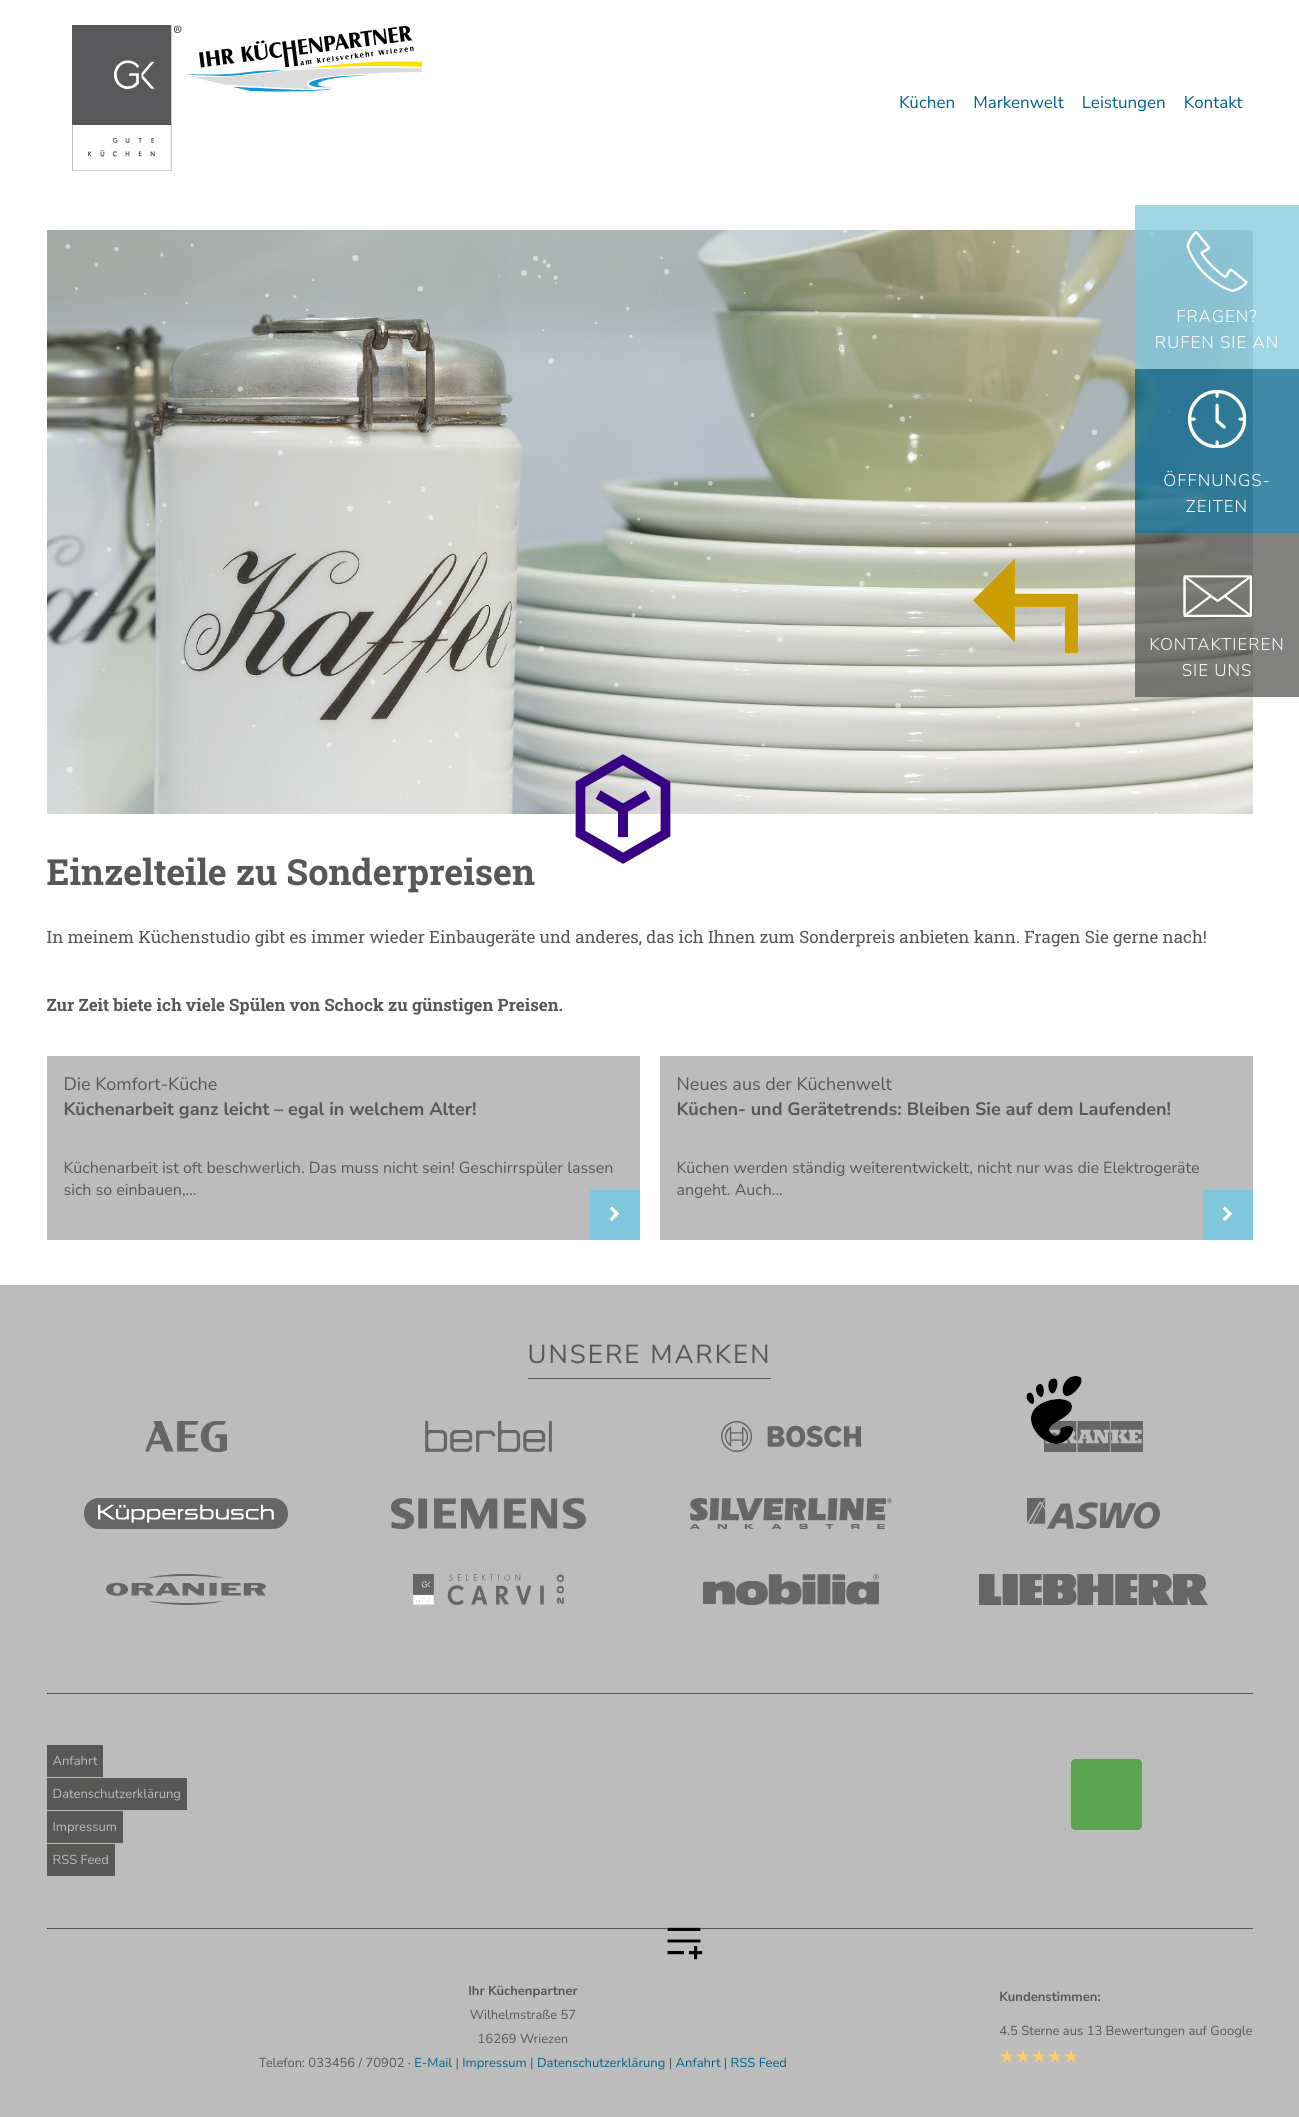 The width and height of the screenshot is (1299, 2117). Describe the element at coordinates (623, 809) in the screenshot. I see `view instance details` at that location.